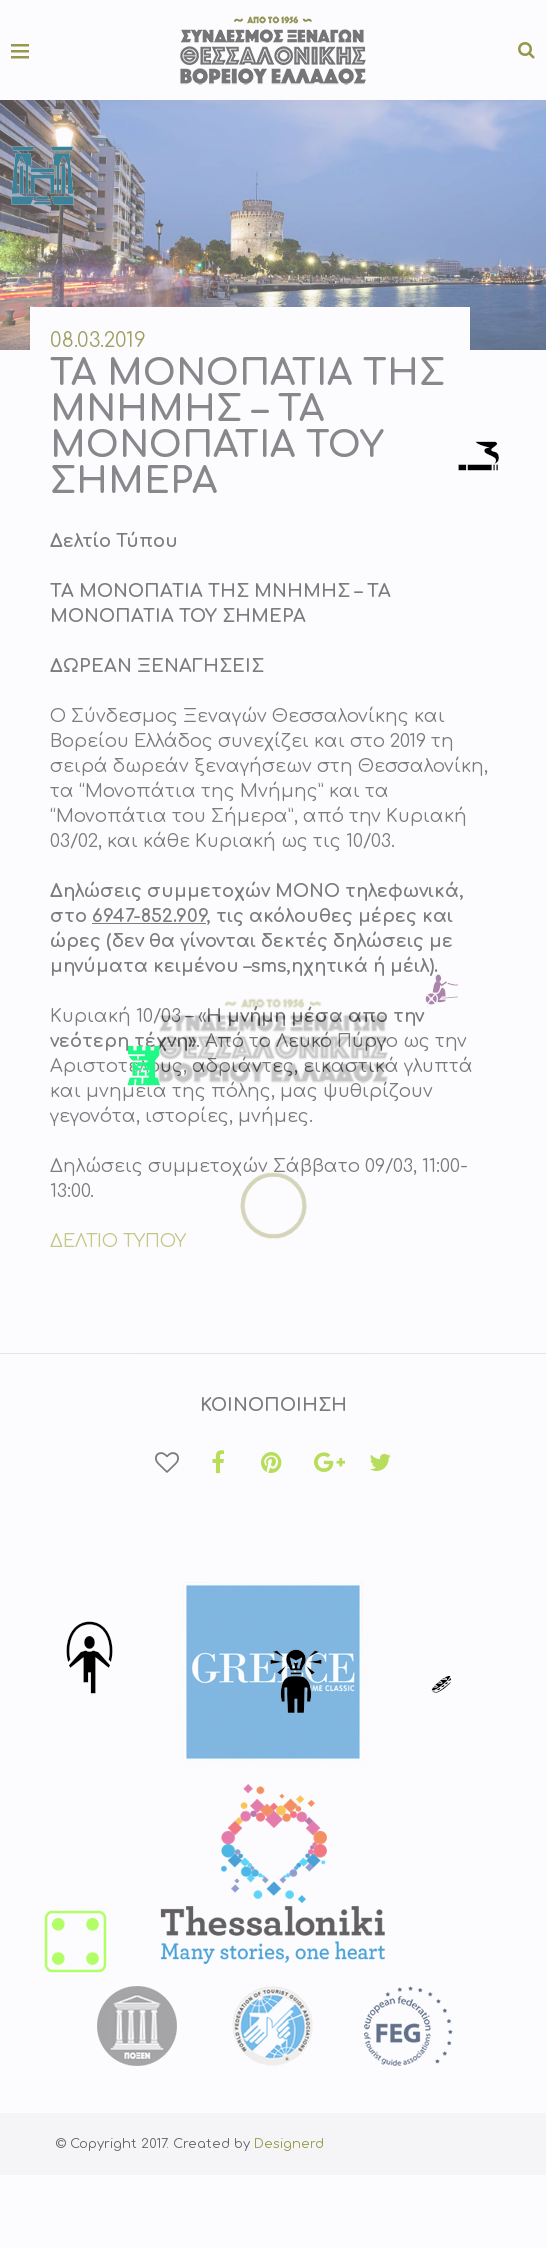 The height and width of the screenshot is (2248, 546). What do you see at coordinates (143, 1065) in the screenshot?
I see `access tower defense or castle-building game mode` at bounding box center [143, 1065].